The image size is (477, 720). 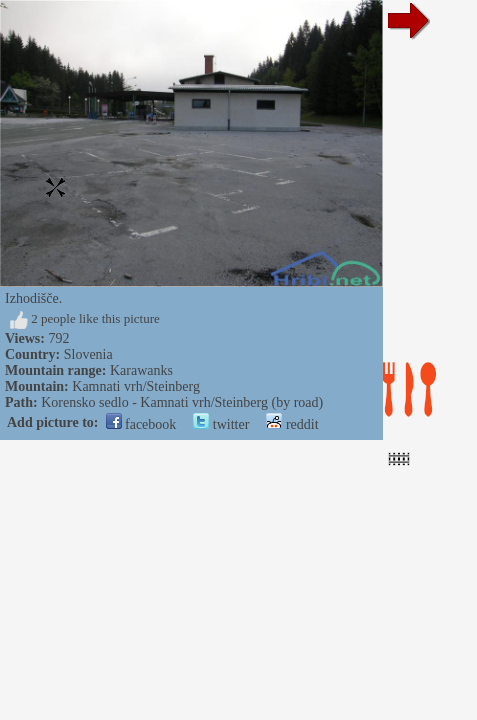 I want to click on view nearby restaurants or dining options, so click(x=408, y=389).